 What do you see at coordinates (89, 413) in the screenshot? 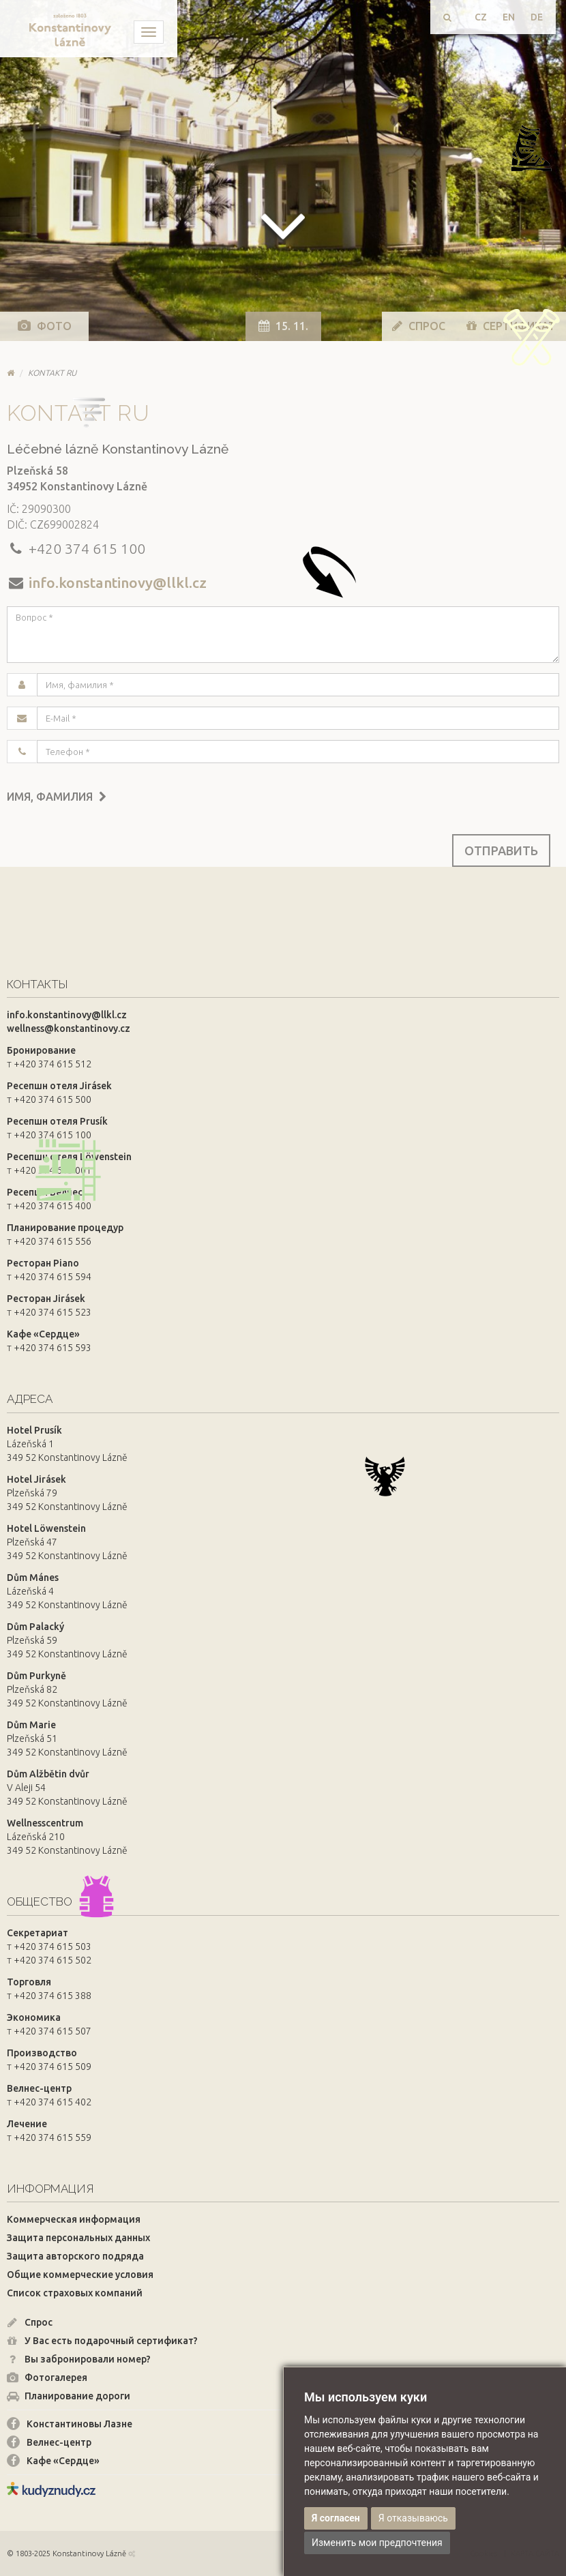
I see `indicates tornado or severe storm warning` at bounding box center [89, 413].